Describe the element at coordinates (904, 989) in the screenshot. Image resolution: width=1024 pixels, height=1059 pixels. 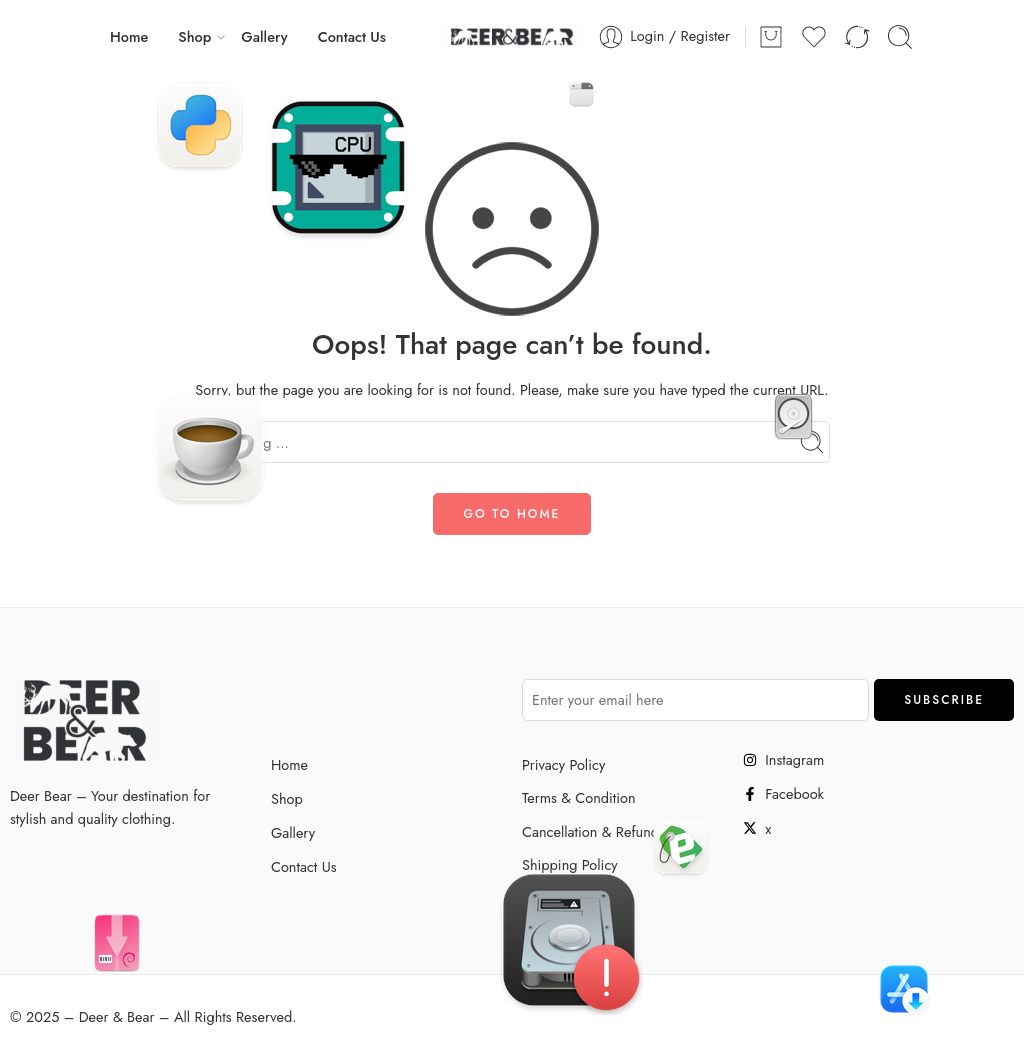
I see `install or download new applications` at that location.